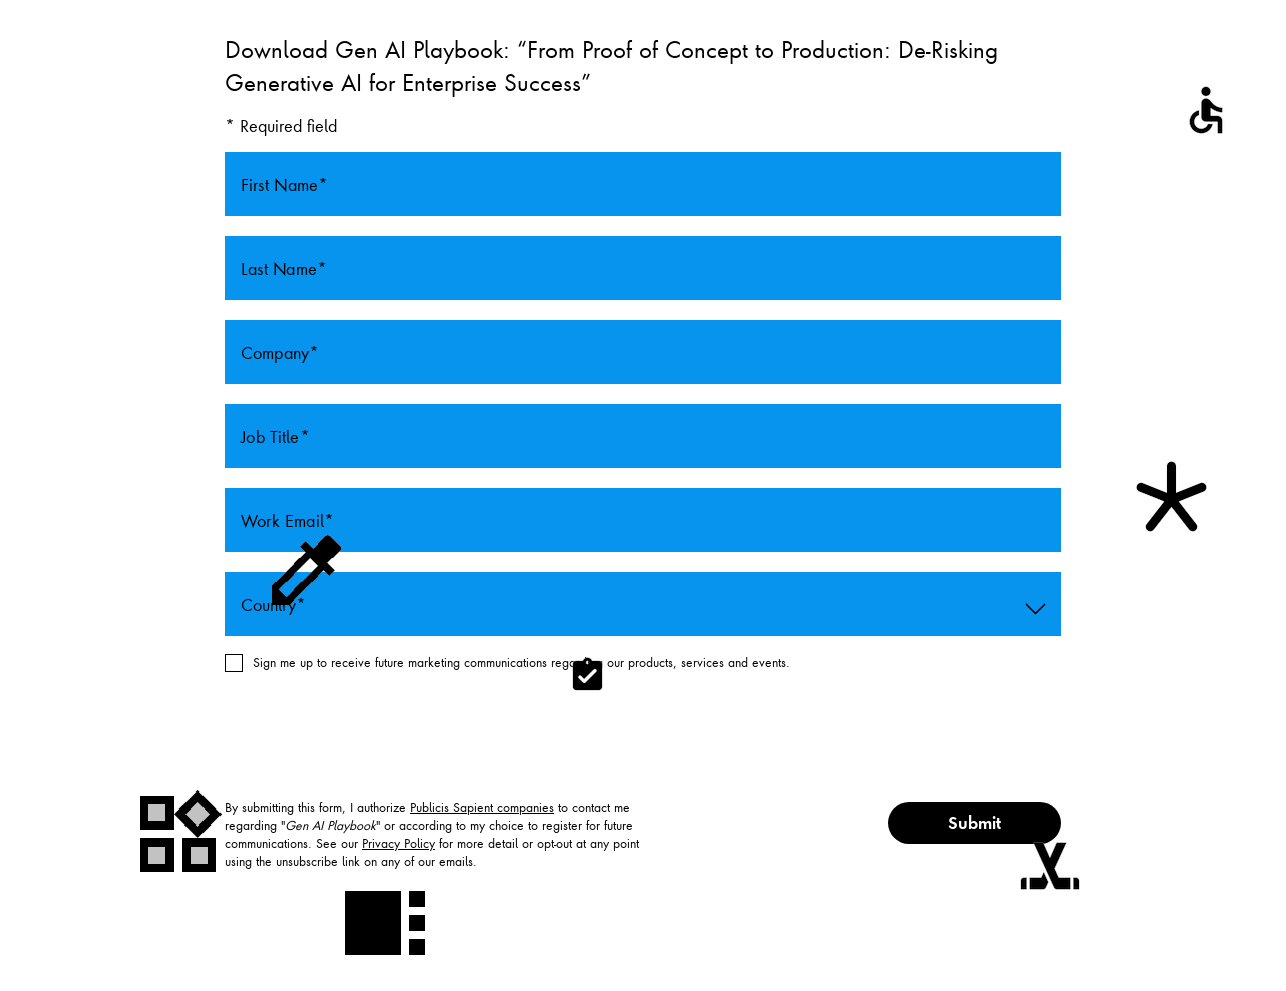  I want to click on view hockey sports content, so click(1050, 866).